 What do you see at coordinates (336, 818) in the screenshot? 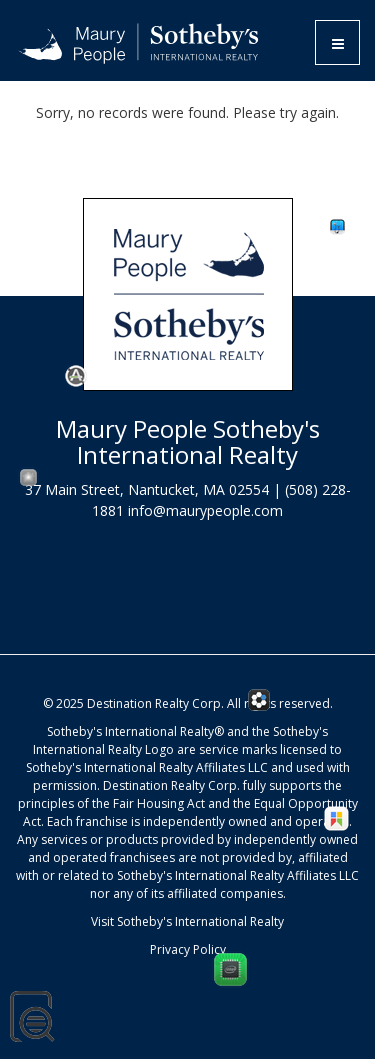
I see `open snipaste screenshot and annotation tool` at bounding box center [336, 818].